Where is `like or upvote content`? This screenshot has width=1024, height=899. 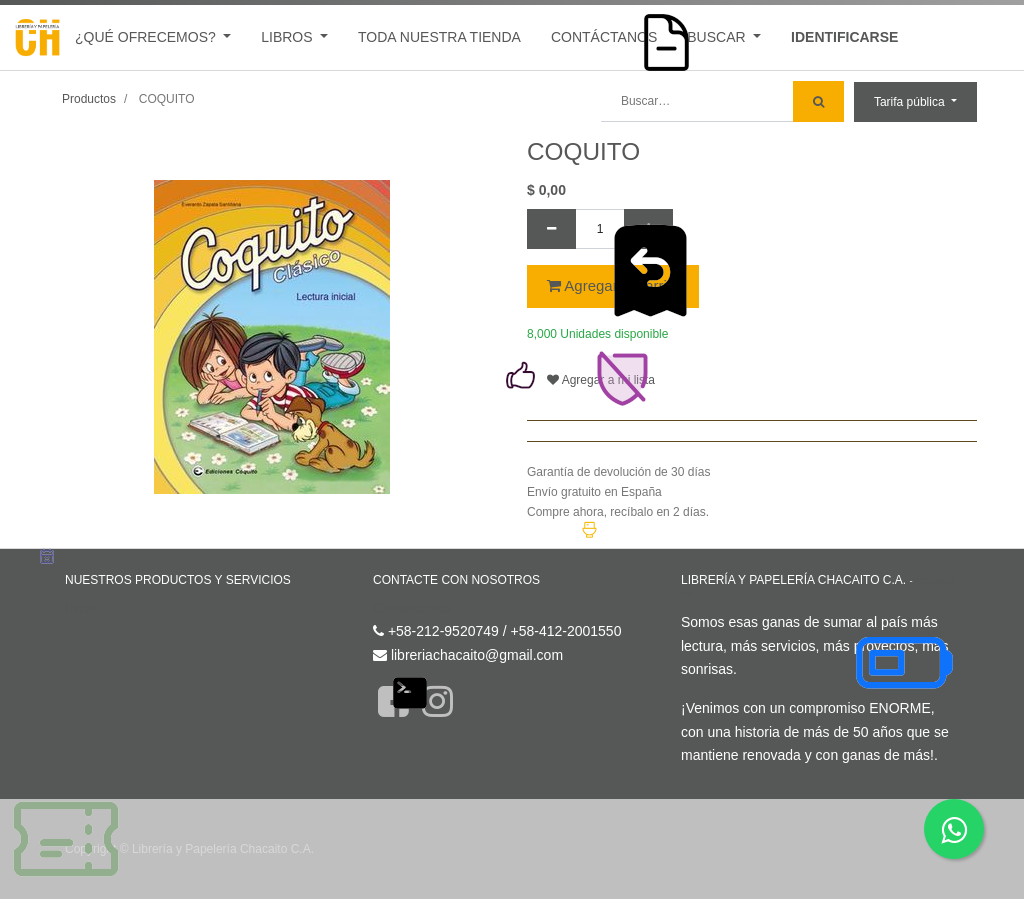 like or upvote content is located at coordinates (520, 376).